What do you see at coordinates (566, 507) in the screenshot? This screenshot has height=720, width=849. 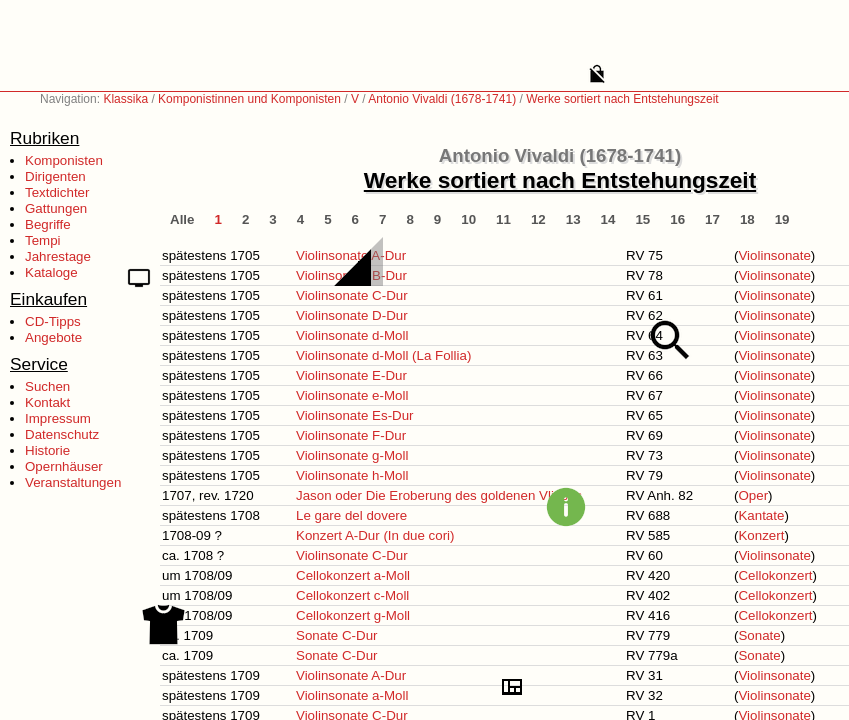 I see `view more information or details` at bounding box center [566, 507].